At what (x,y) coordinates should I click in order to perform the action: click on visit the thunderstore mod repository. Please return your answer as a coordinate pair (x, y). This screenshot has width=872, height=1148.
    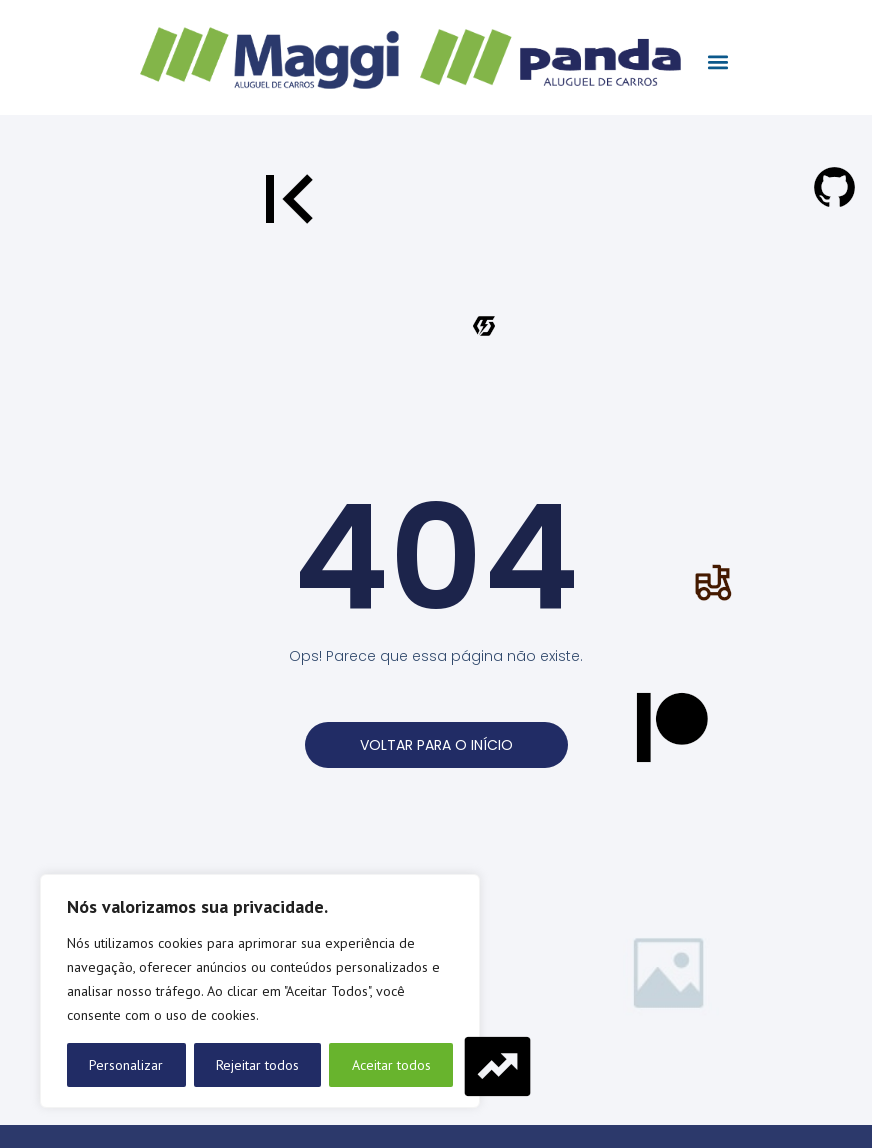
    Looking at the image, I should click on (484, 326).